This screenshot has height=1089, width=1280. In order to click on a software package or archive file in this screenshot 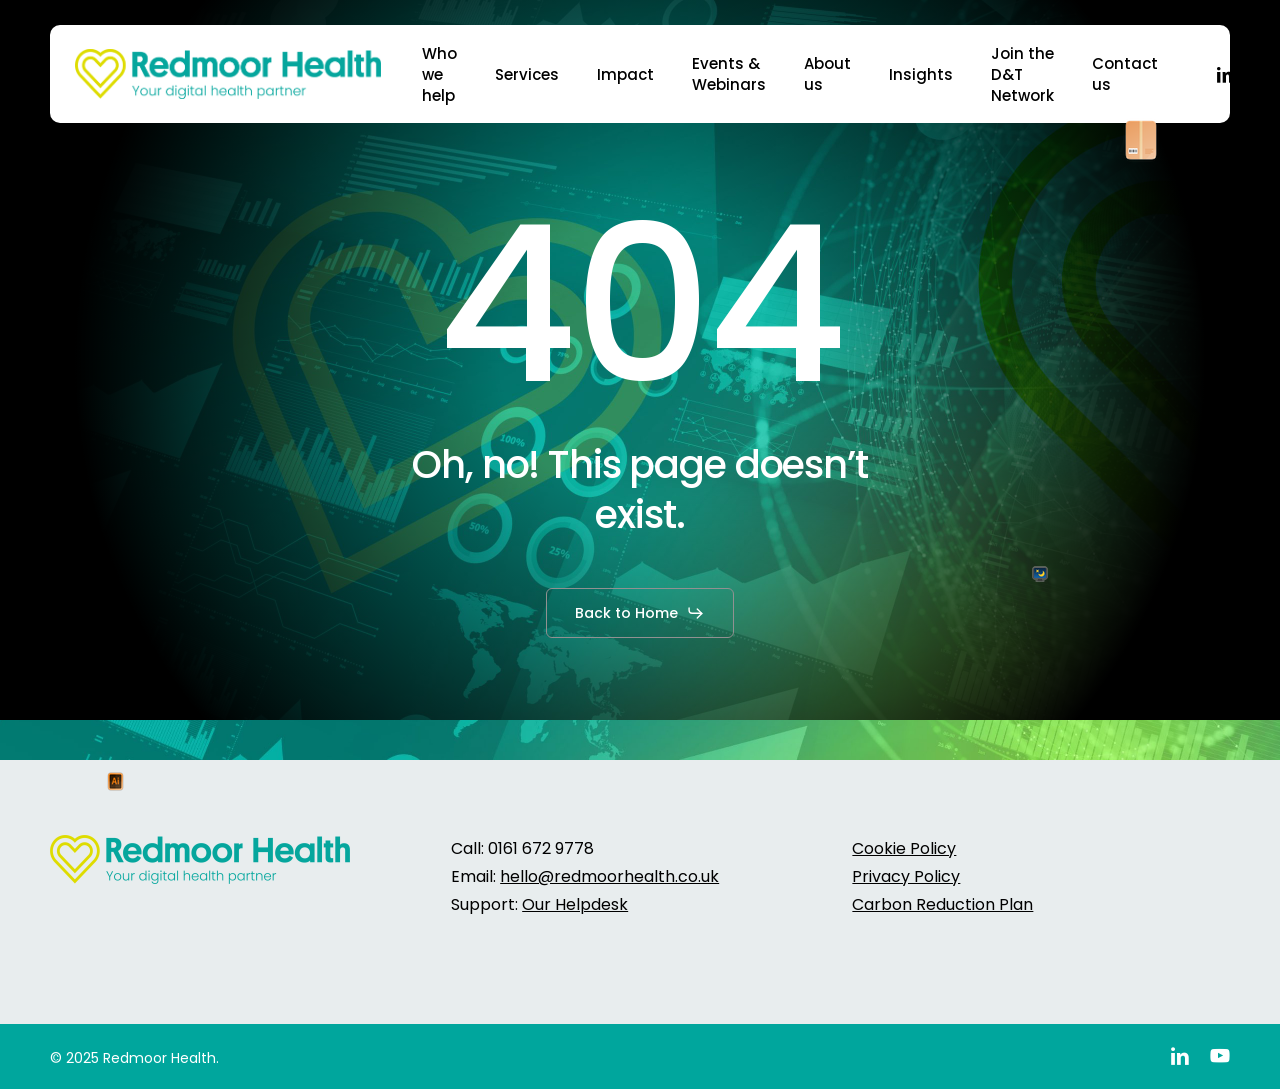, I will do `click(1141, 140)`.